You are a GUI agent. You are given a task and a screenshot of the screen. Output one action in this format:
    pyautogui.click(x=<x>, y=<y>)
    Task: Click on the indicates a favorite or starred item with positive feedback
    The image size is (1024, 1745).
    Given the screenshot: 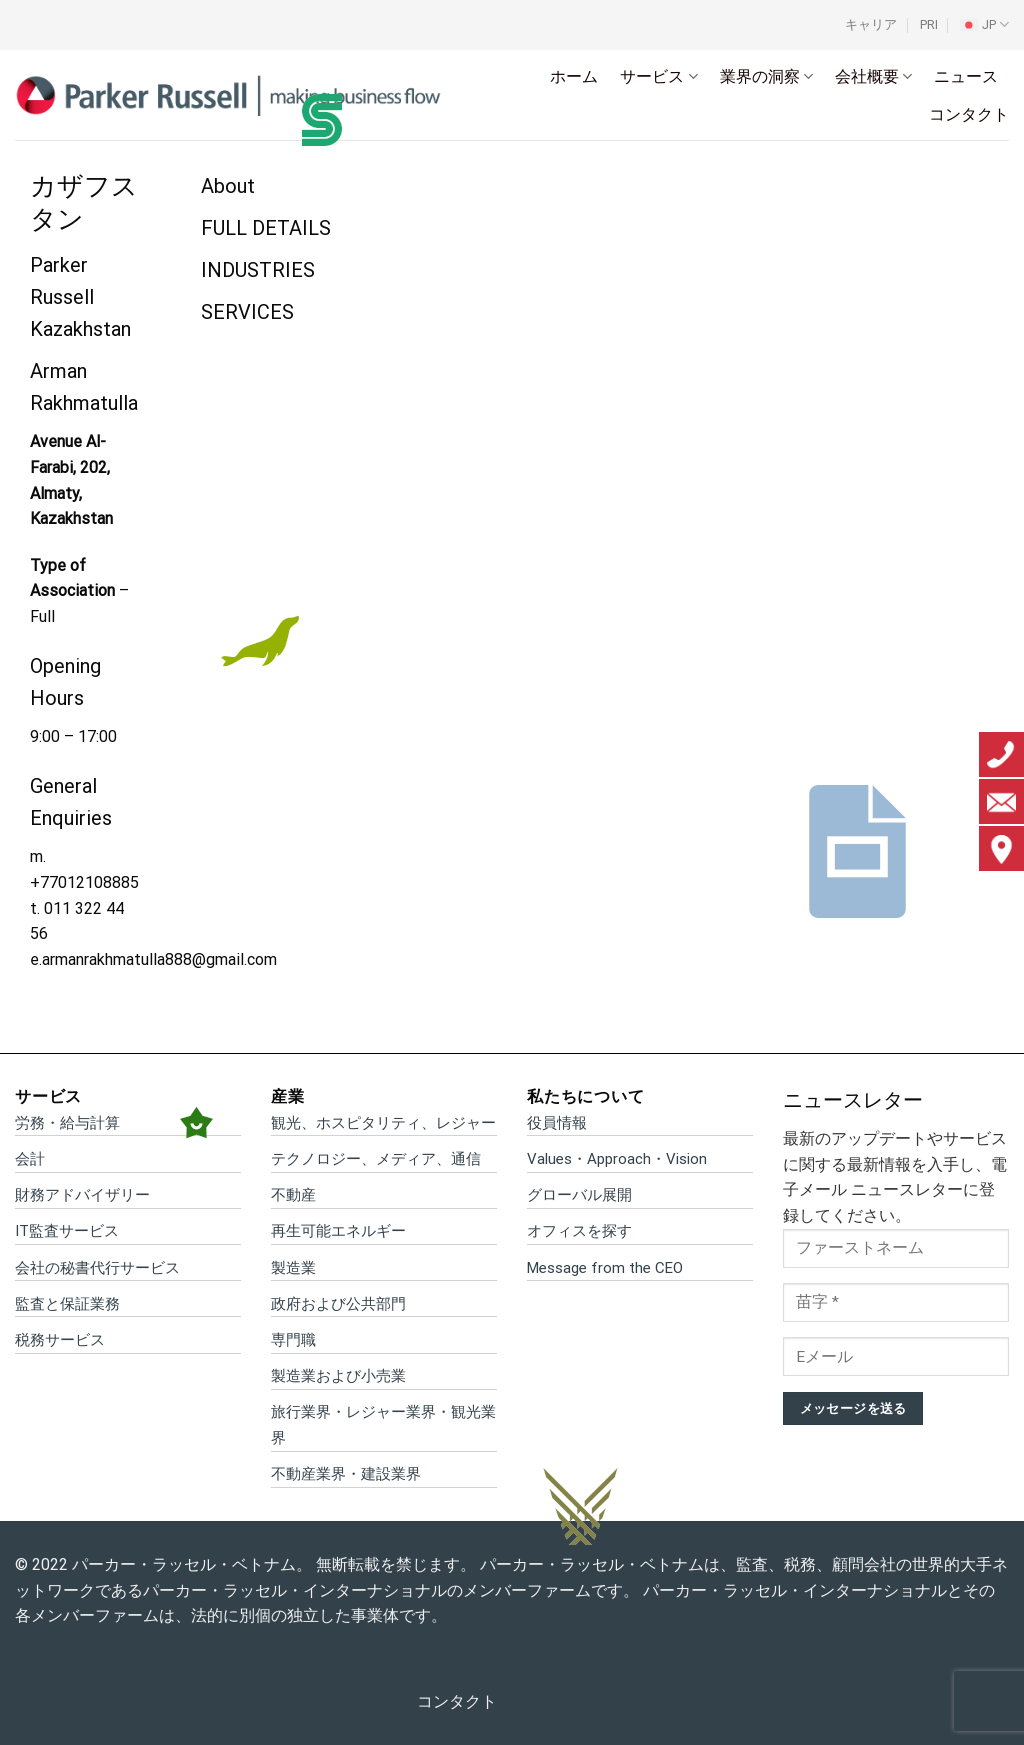 What is the action you would take?
    pyautogui.click(x=196, y=1123)
    